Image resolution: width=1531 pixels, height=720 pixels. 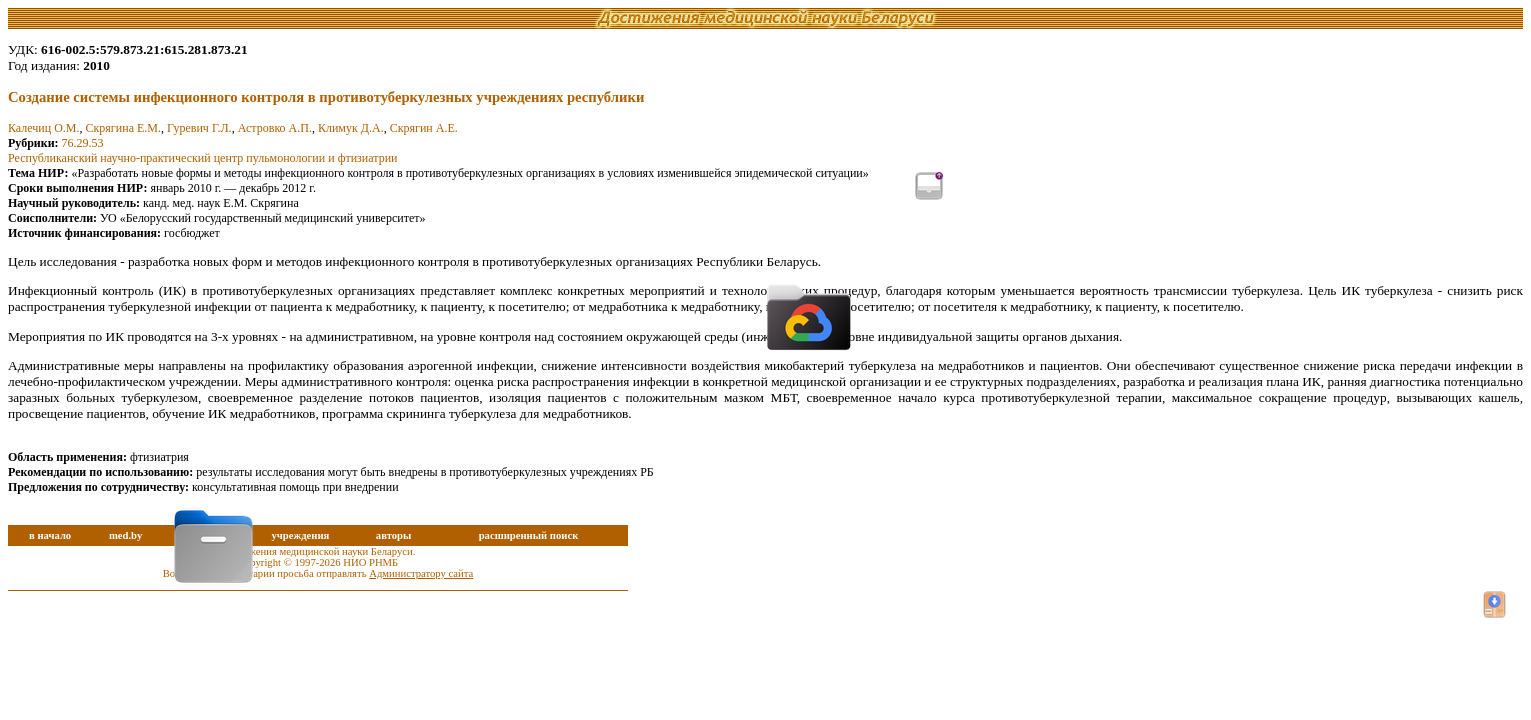 I want to click on view outgoing mail queue, so click(x=929, y=186).